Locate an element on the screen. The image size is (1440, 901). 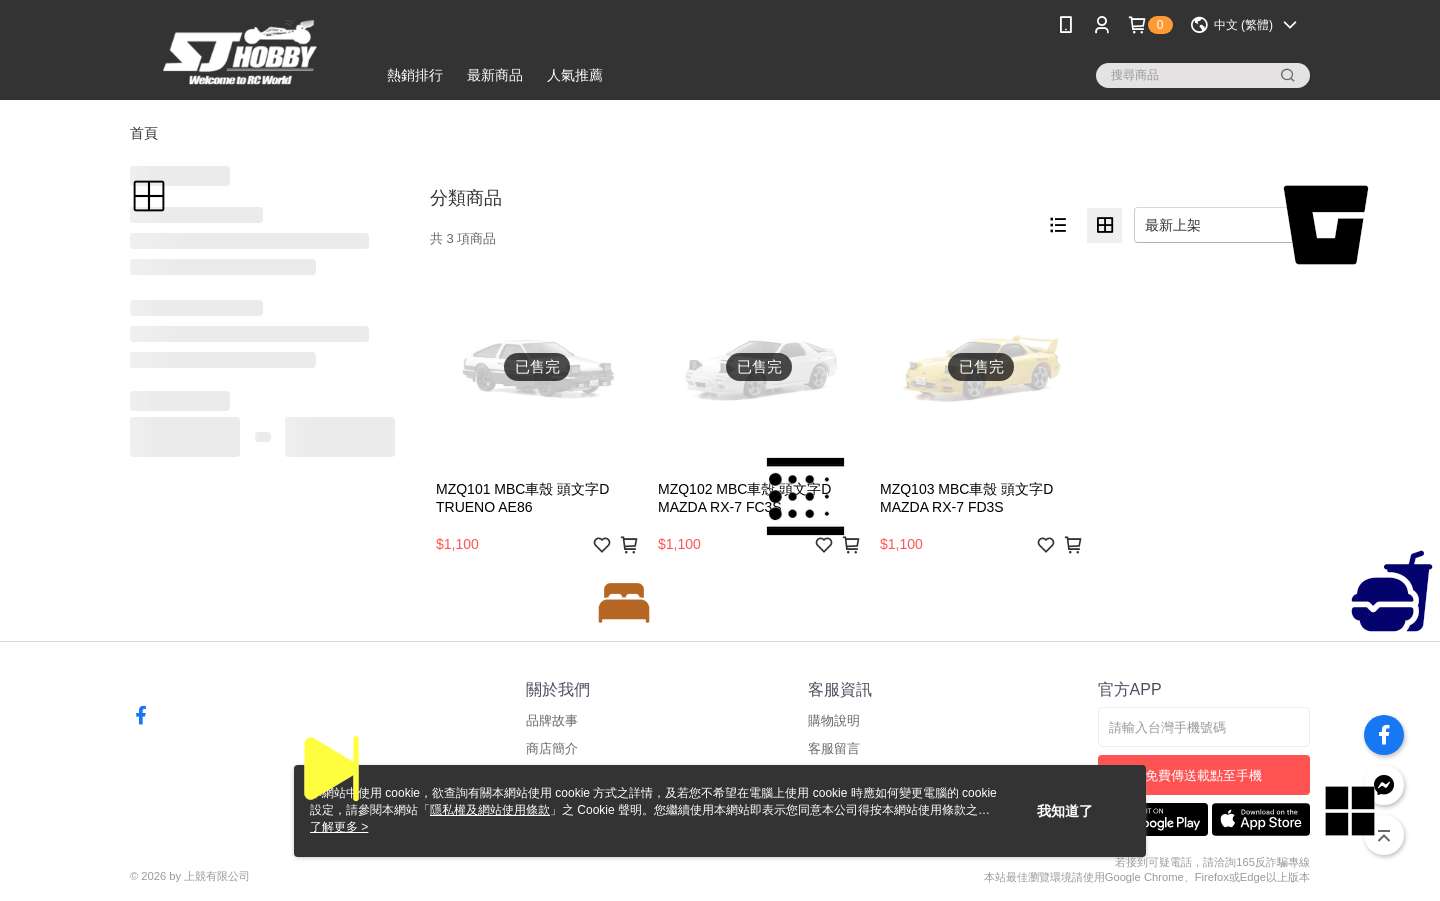
skip to the next track is located at coordinates (331, 768).